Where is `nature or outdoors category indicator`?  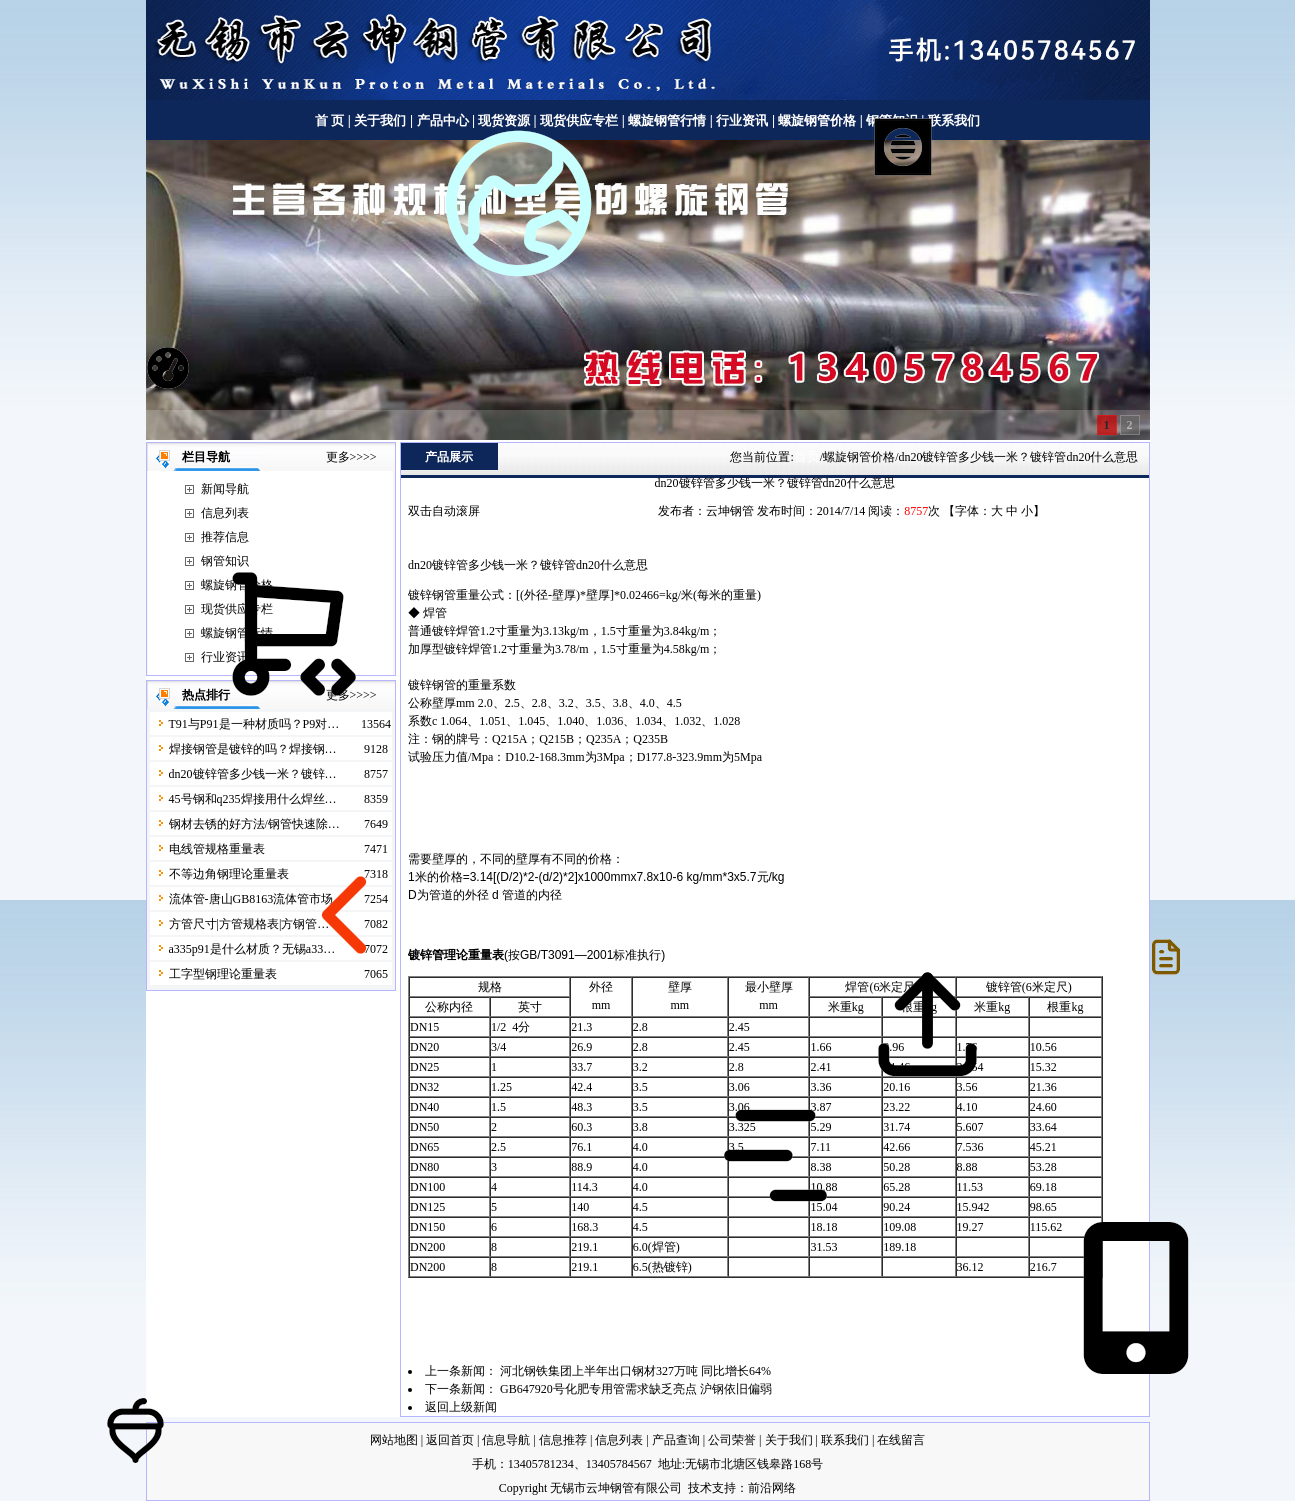
nature or outdoors category indicator is located at coordinates (135, 1430).